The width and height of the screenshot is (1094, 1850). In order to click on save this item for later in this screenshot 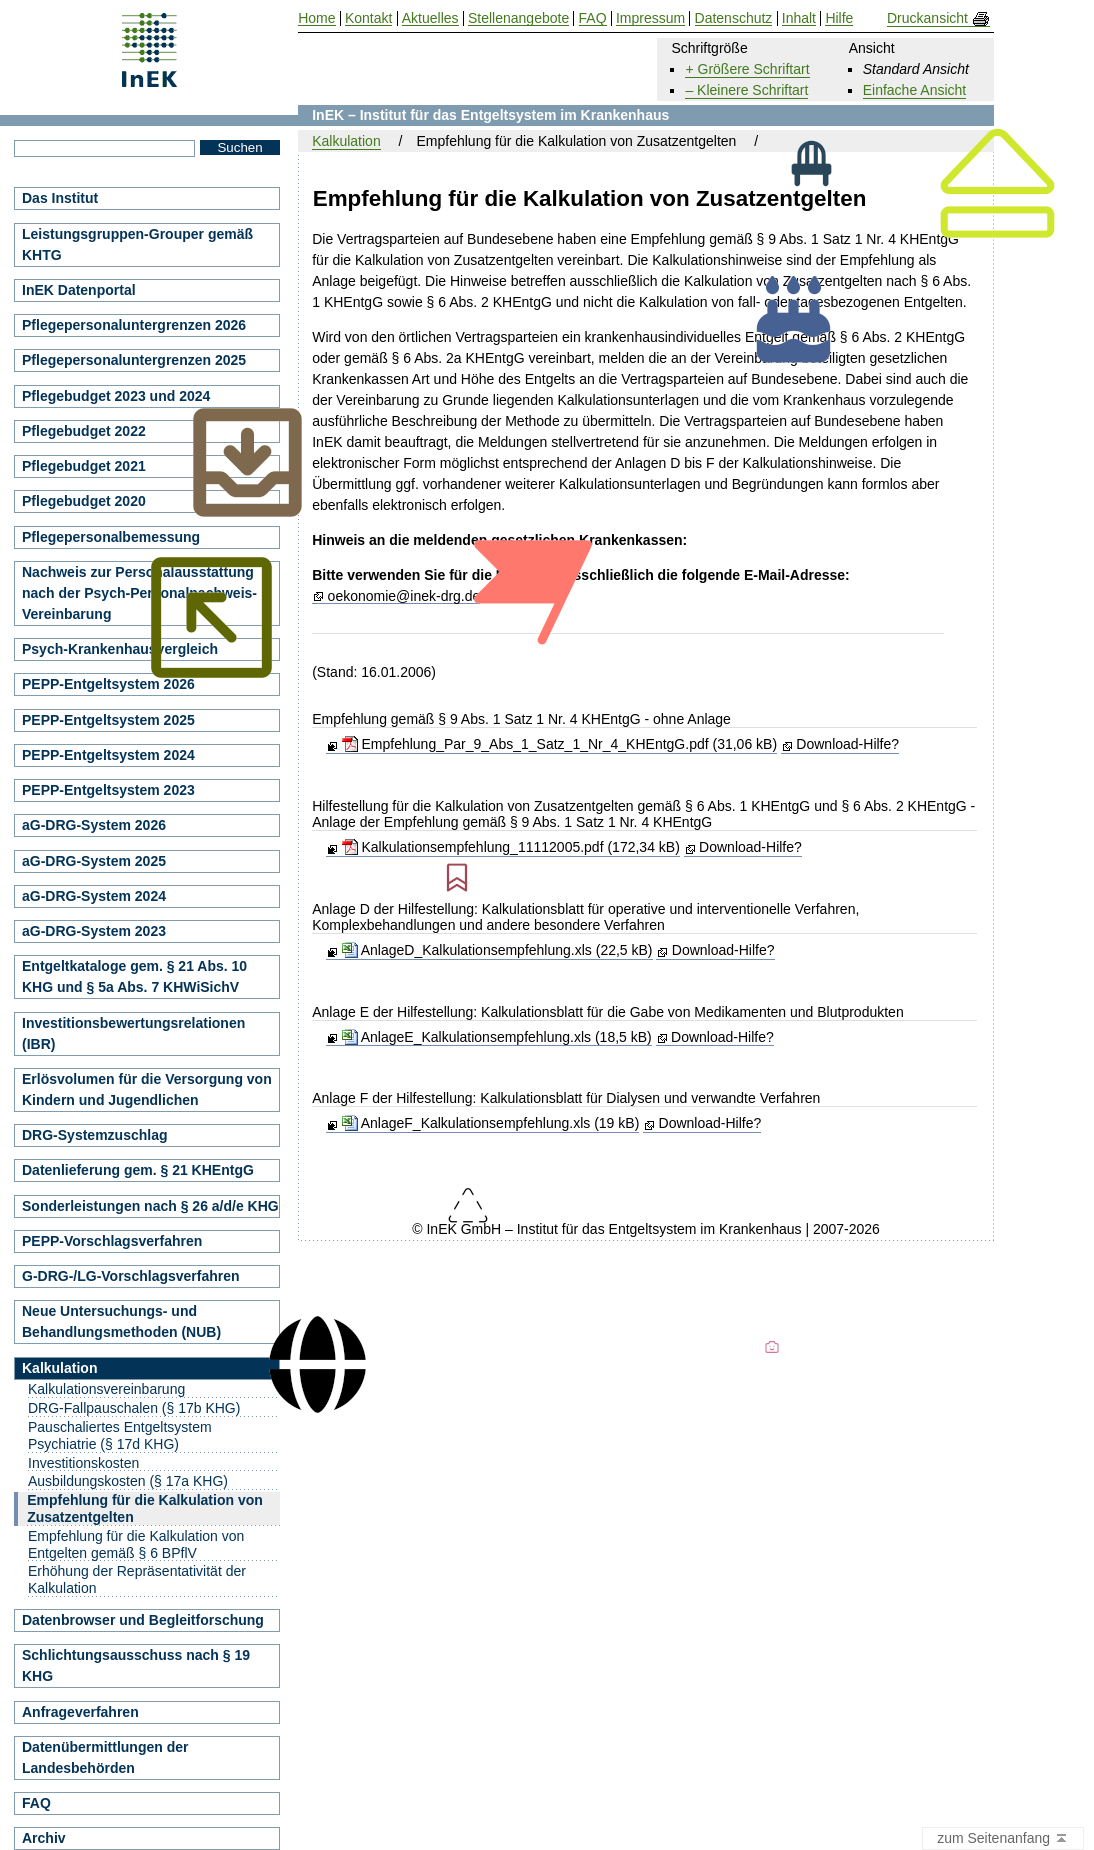, I will do `click(457, 877)`.